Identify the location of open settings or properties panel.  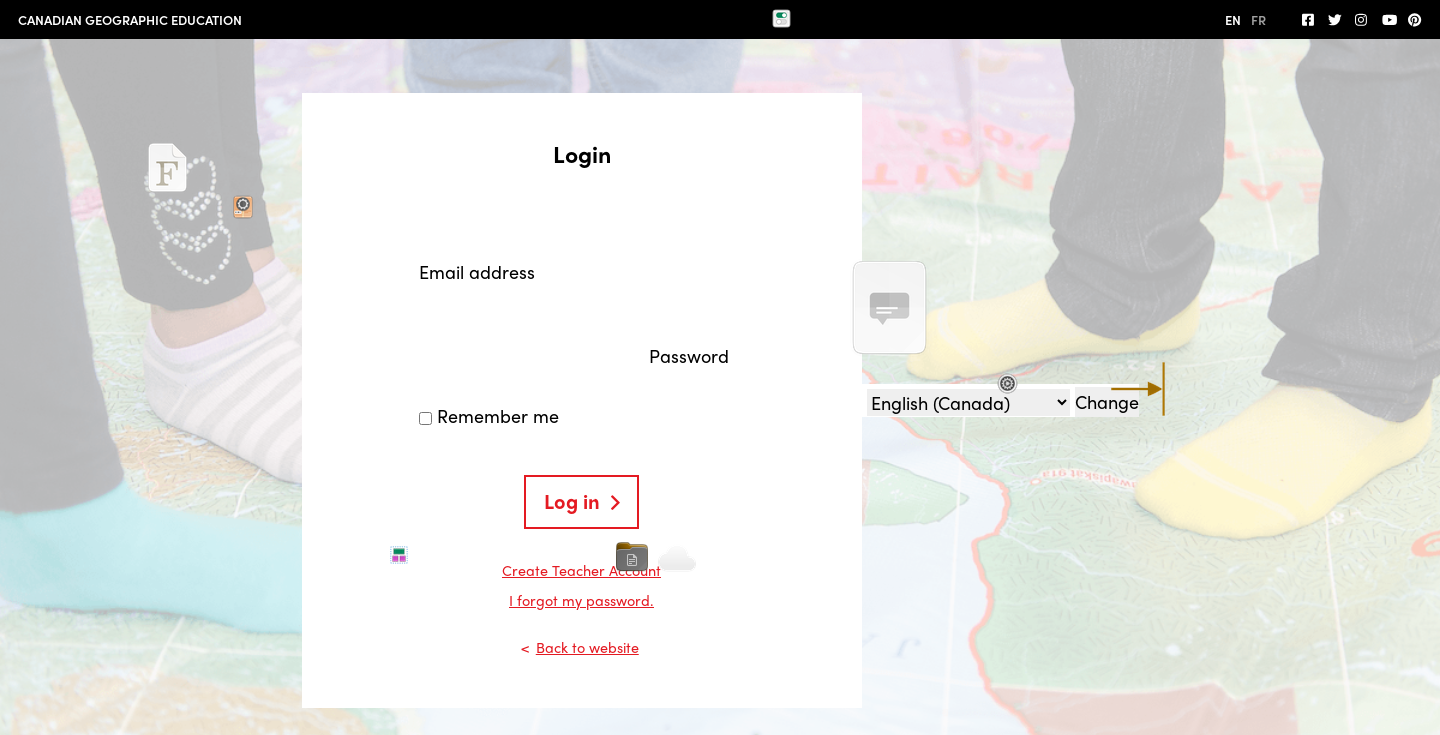
(1007, 383).